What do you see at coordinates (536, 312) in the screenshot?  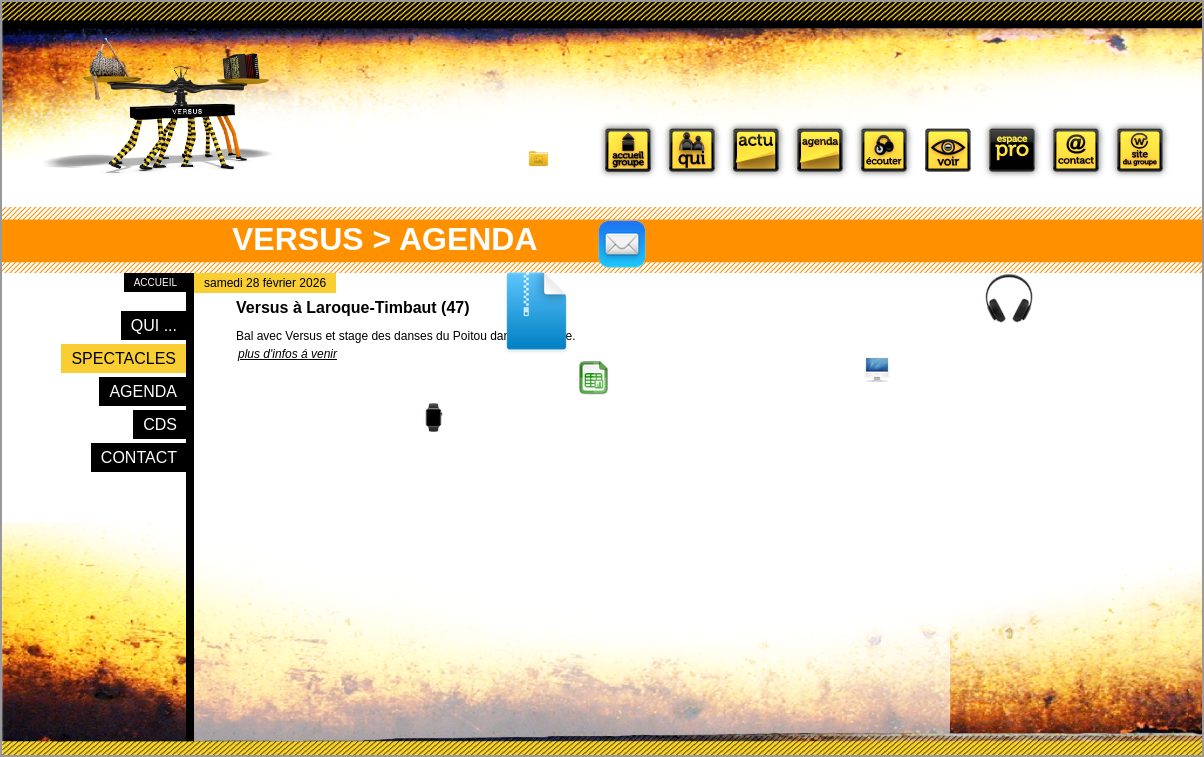 I see `an archive file in .ar format` at bounding box center [536, 312].